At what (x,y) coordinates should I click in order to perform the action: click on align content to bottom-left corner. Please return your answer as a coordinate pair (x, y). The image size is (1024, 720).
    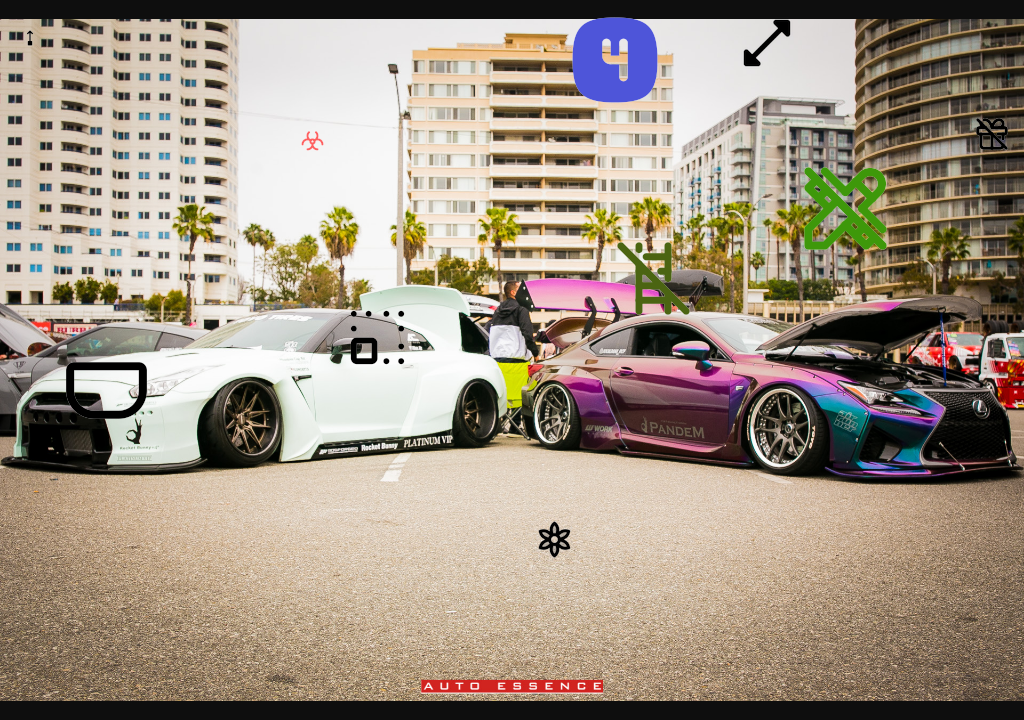
    Looking at the image, I should click on (377, 337).